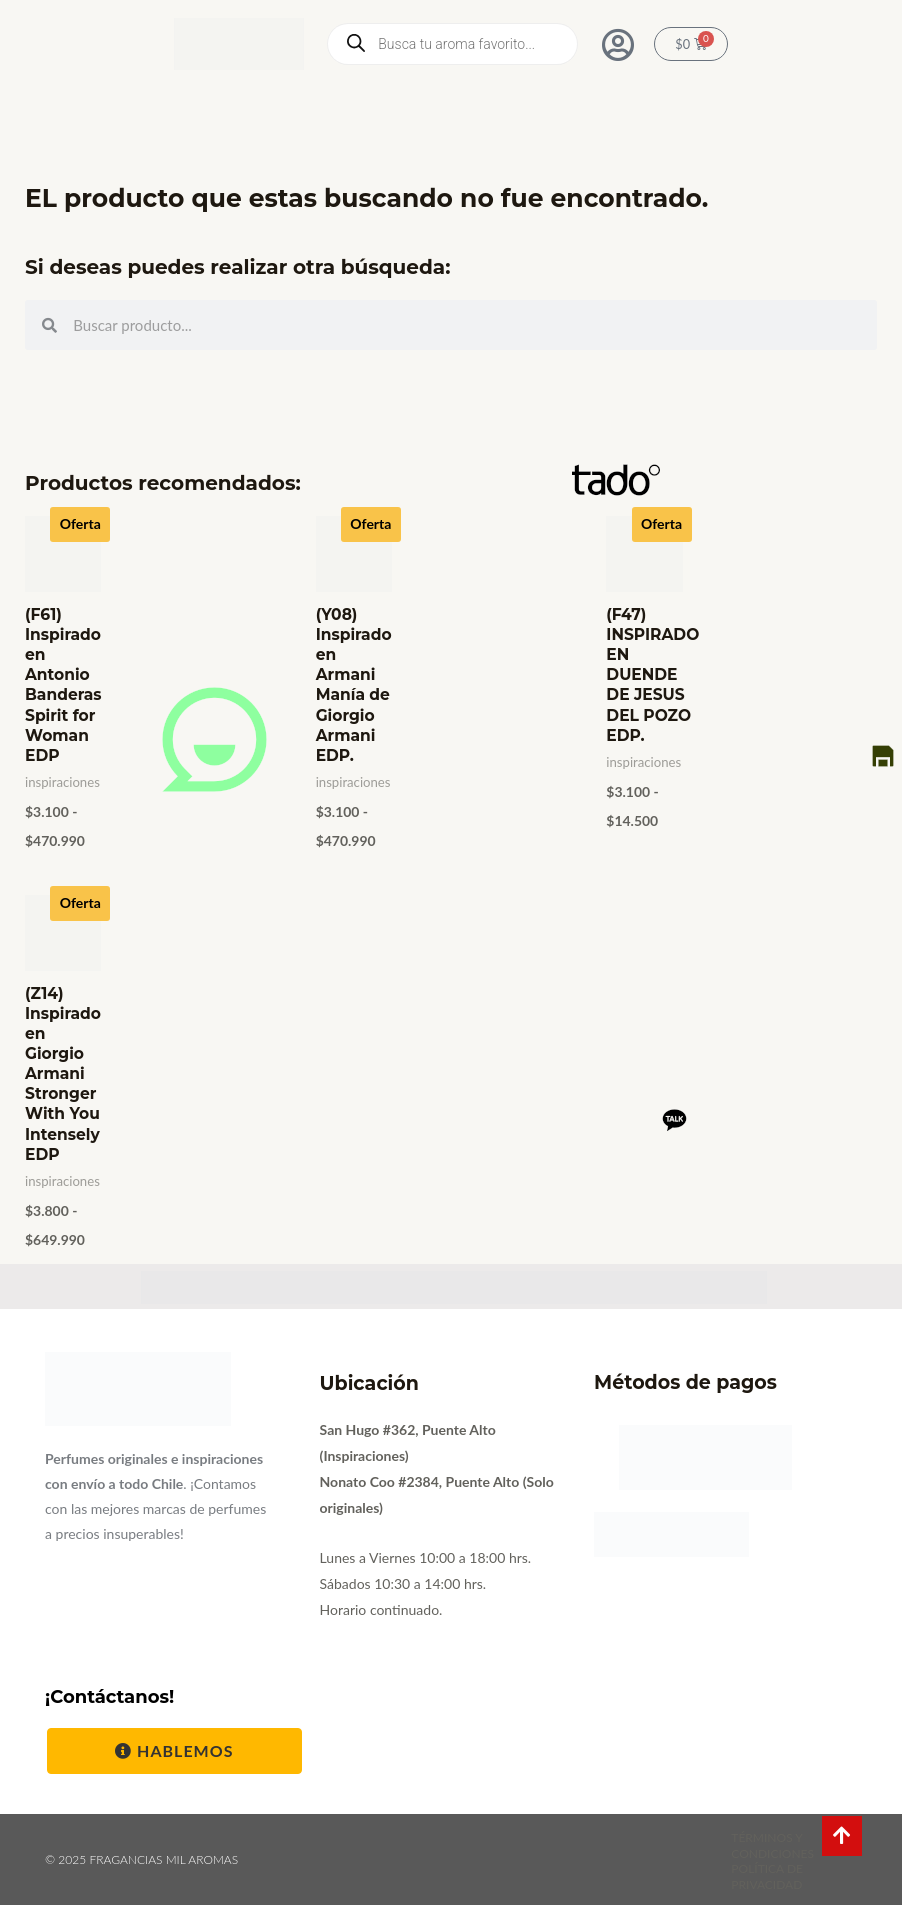 The height and width of the screenshot is (1905, 902). Describe the element at coordinates (214, 739) in the screenshot. I see `open a friendly chat or messaging feature` at that location.